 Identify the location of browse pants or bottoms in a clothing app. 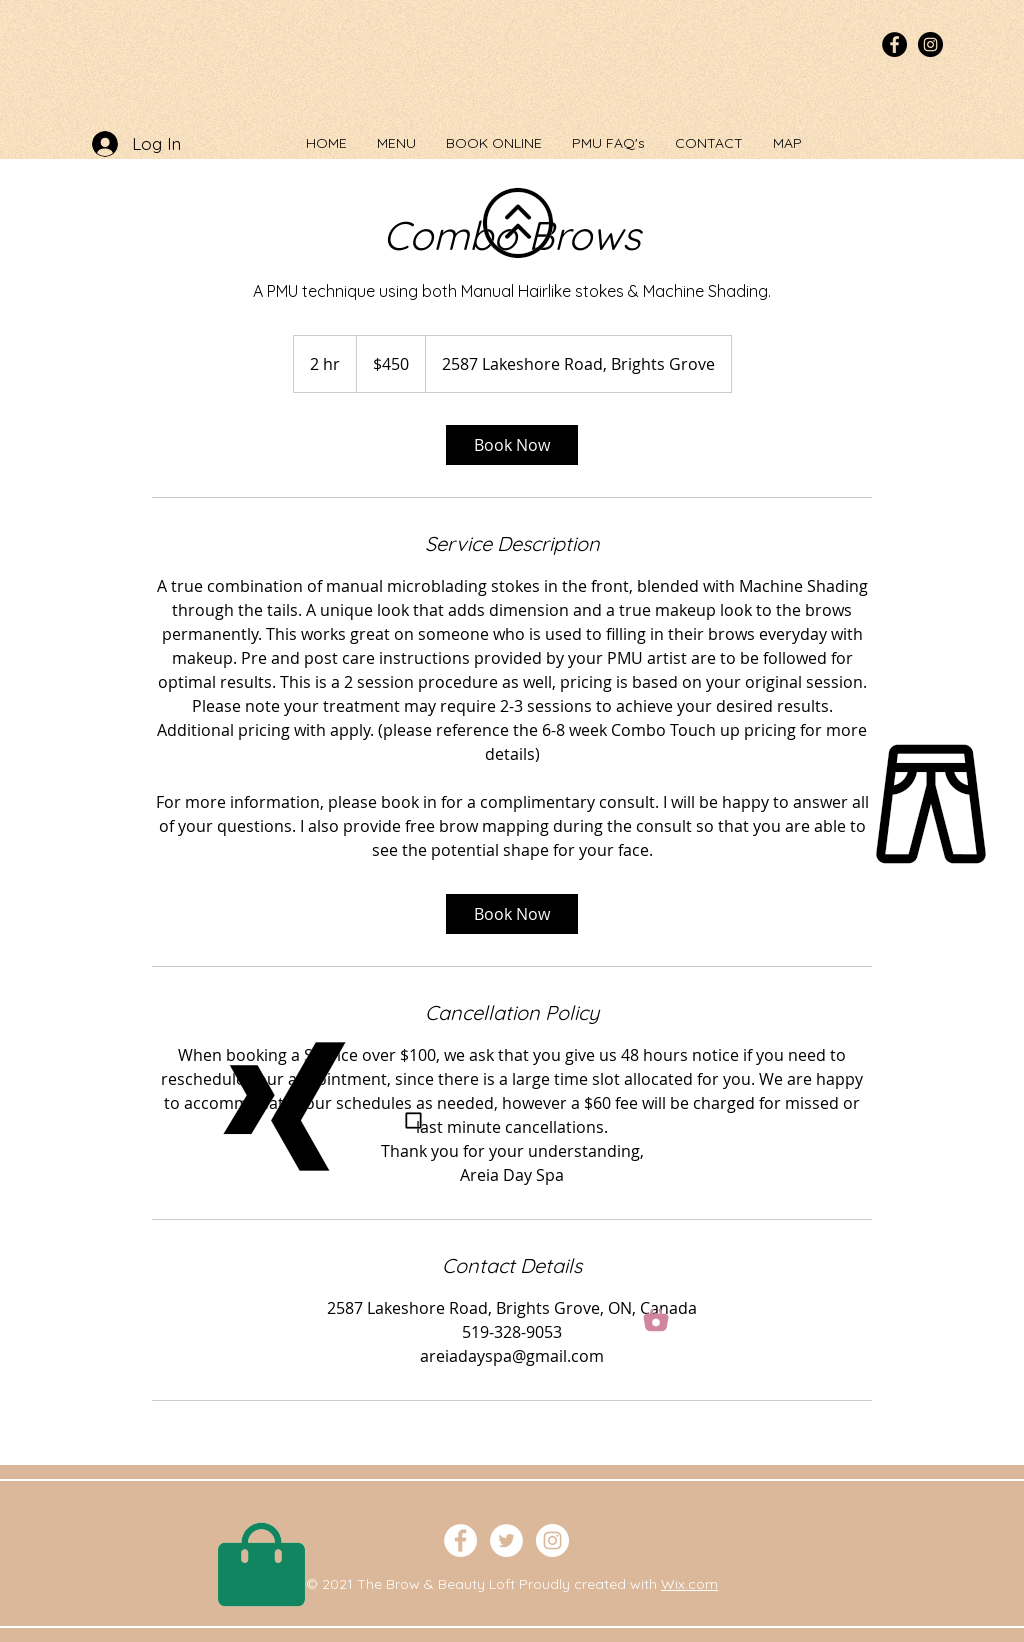
(931, 804).